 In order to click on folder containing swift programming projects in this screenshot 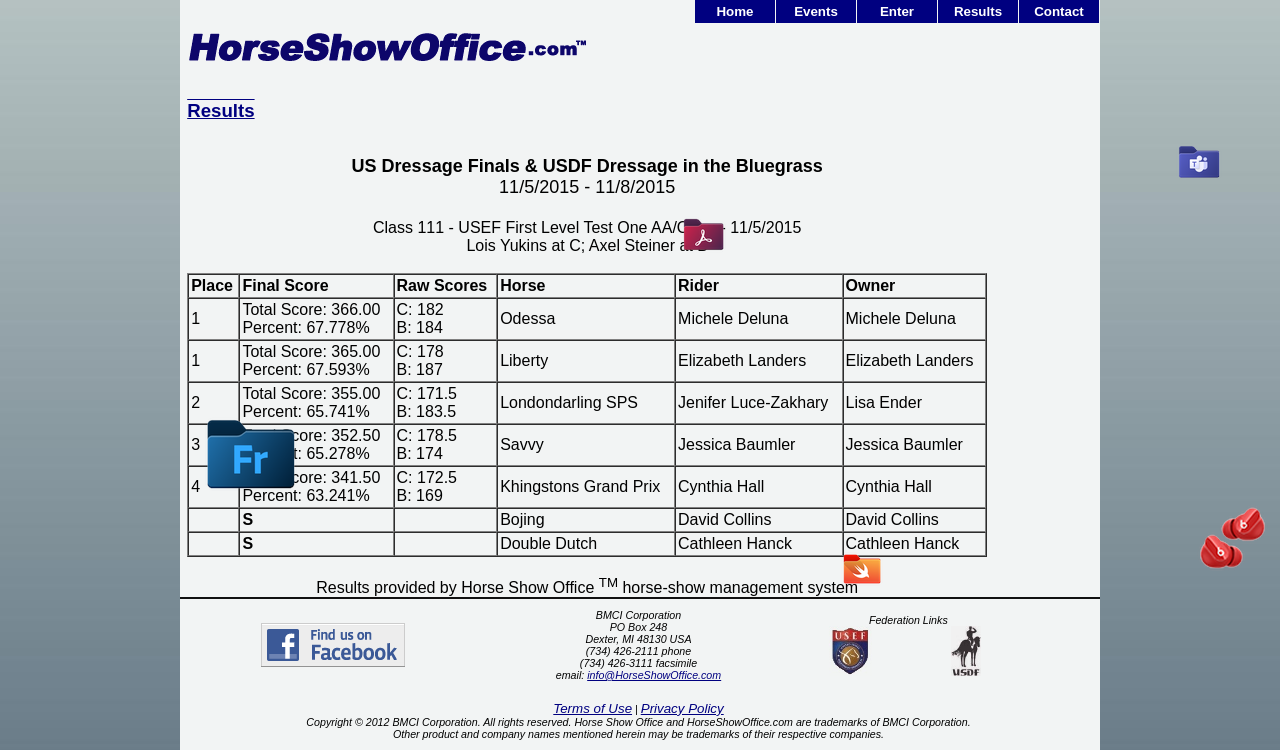, I will do `click(862, 570)`.